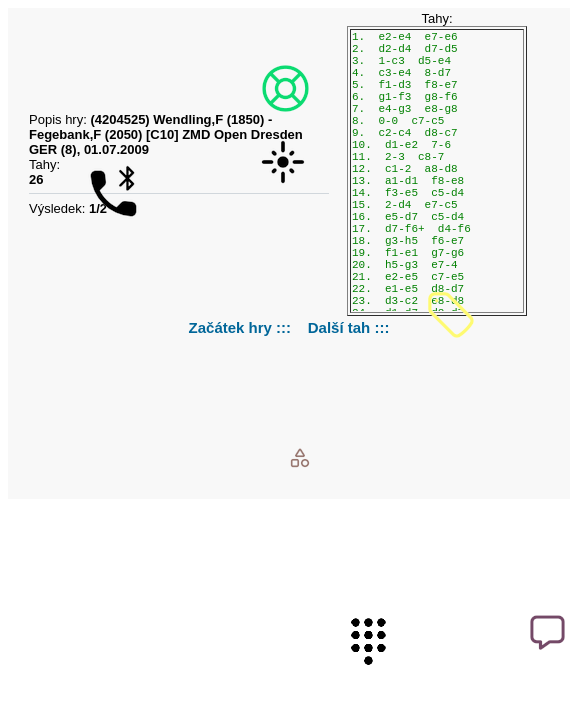 The image size is (578, 720). Describe the element at coordinates (283, 162) in the screenshot. I see `adjust screen brightness` at that location.